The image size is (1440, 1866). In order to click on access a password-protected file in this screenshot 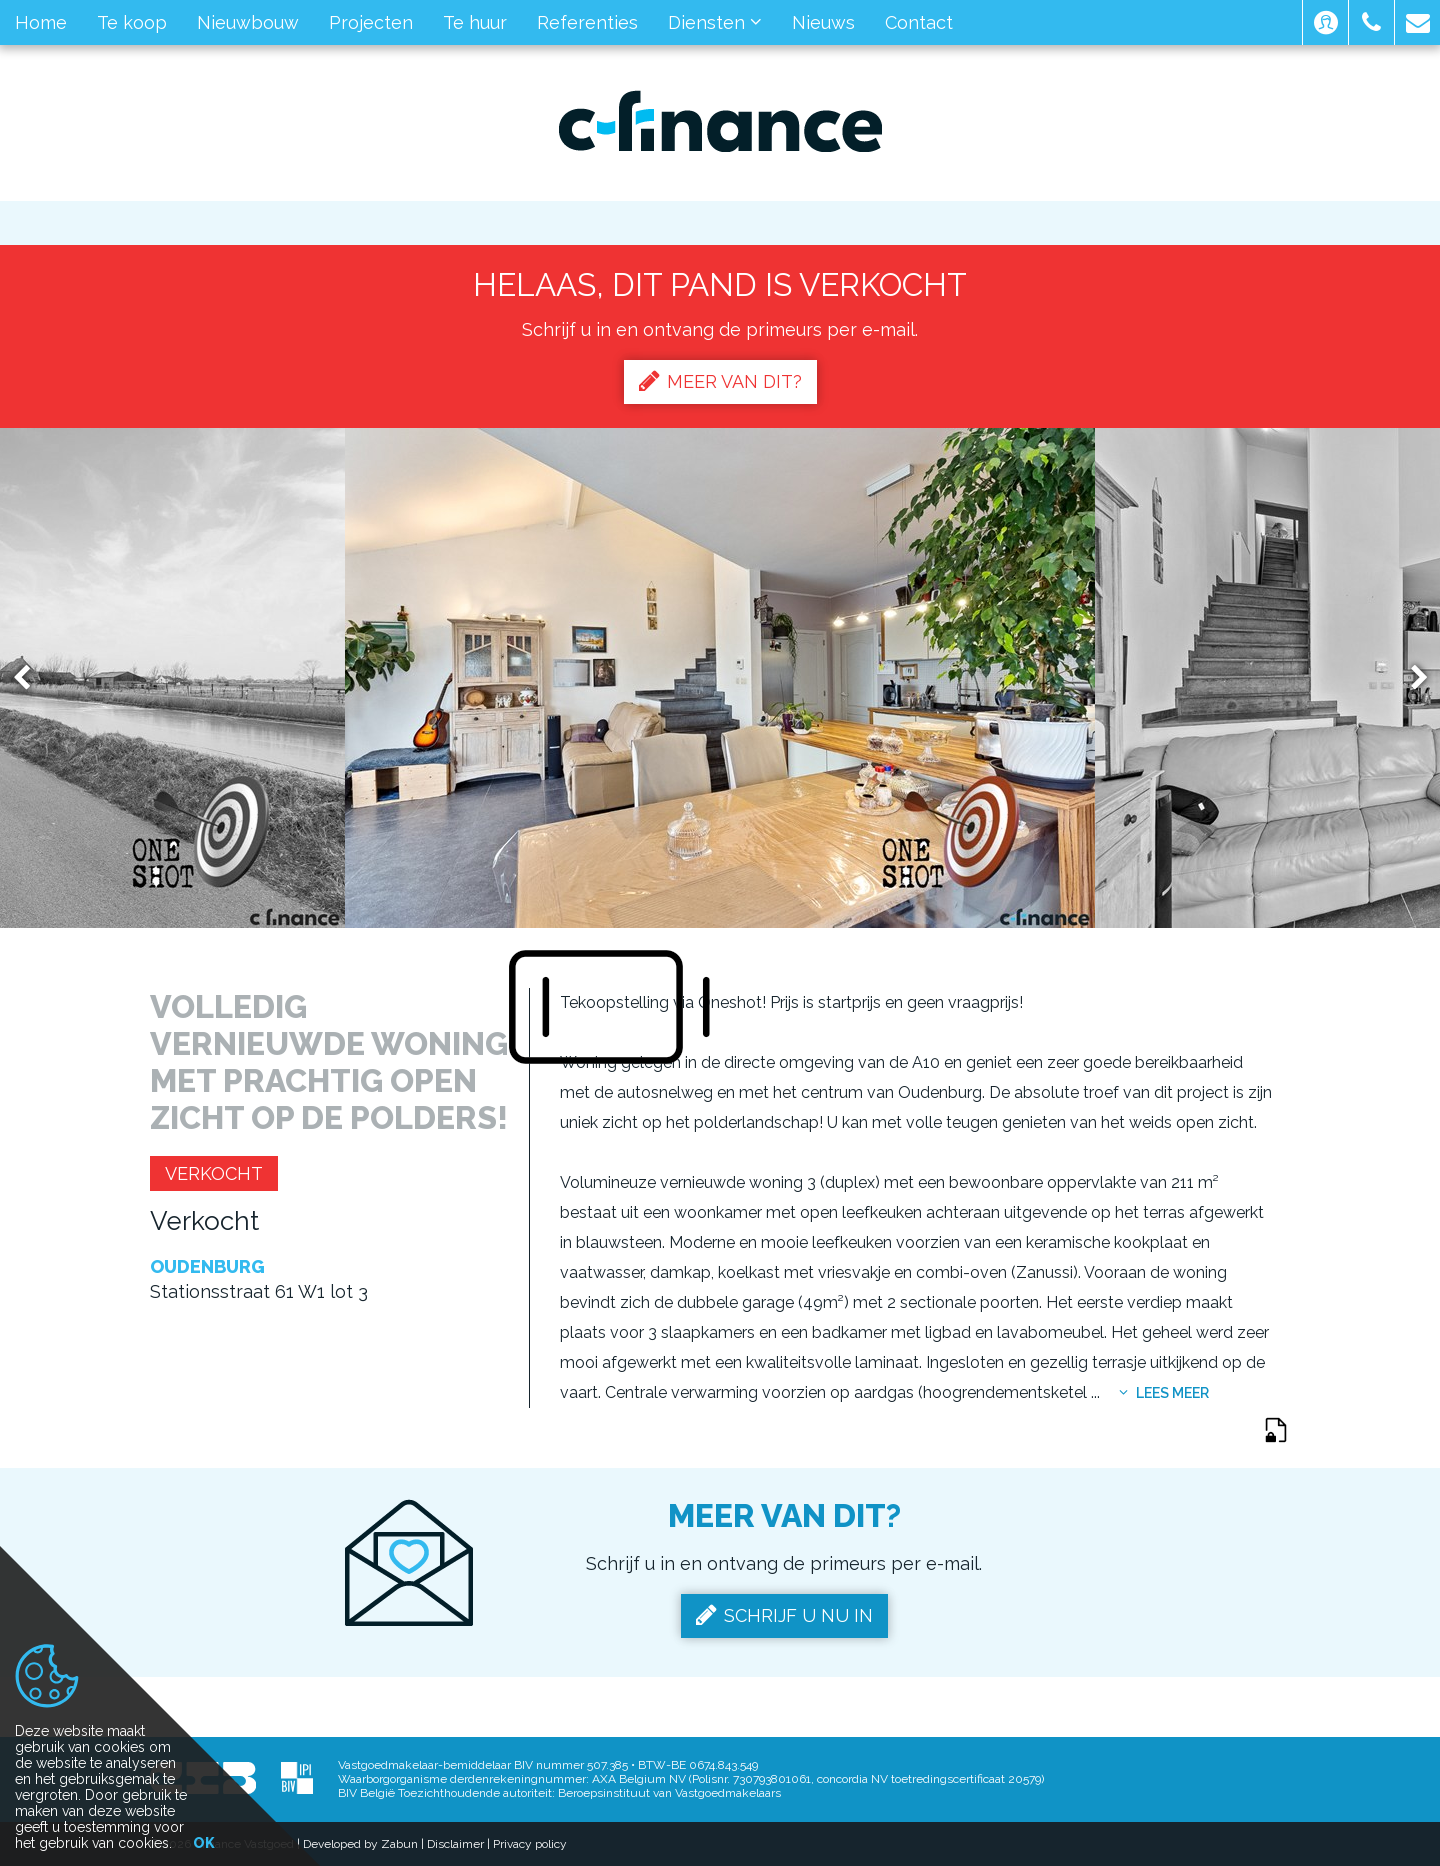, I will do `click(1276, 1430)`.